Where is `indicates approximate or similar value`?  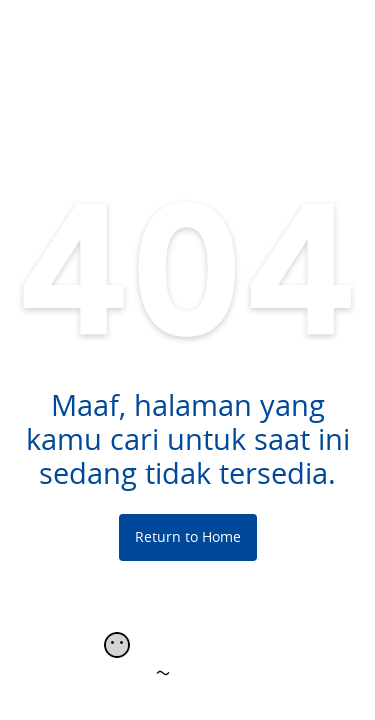
indicates approximate or similar value is located at coordinates (163, 673).